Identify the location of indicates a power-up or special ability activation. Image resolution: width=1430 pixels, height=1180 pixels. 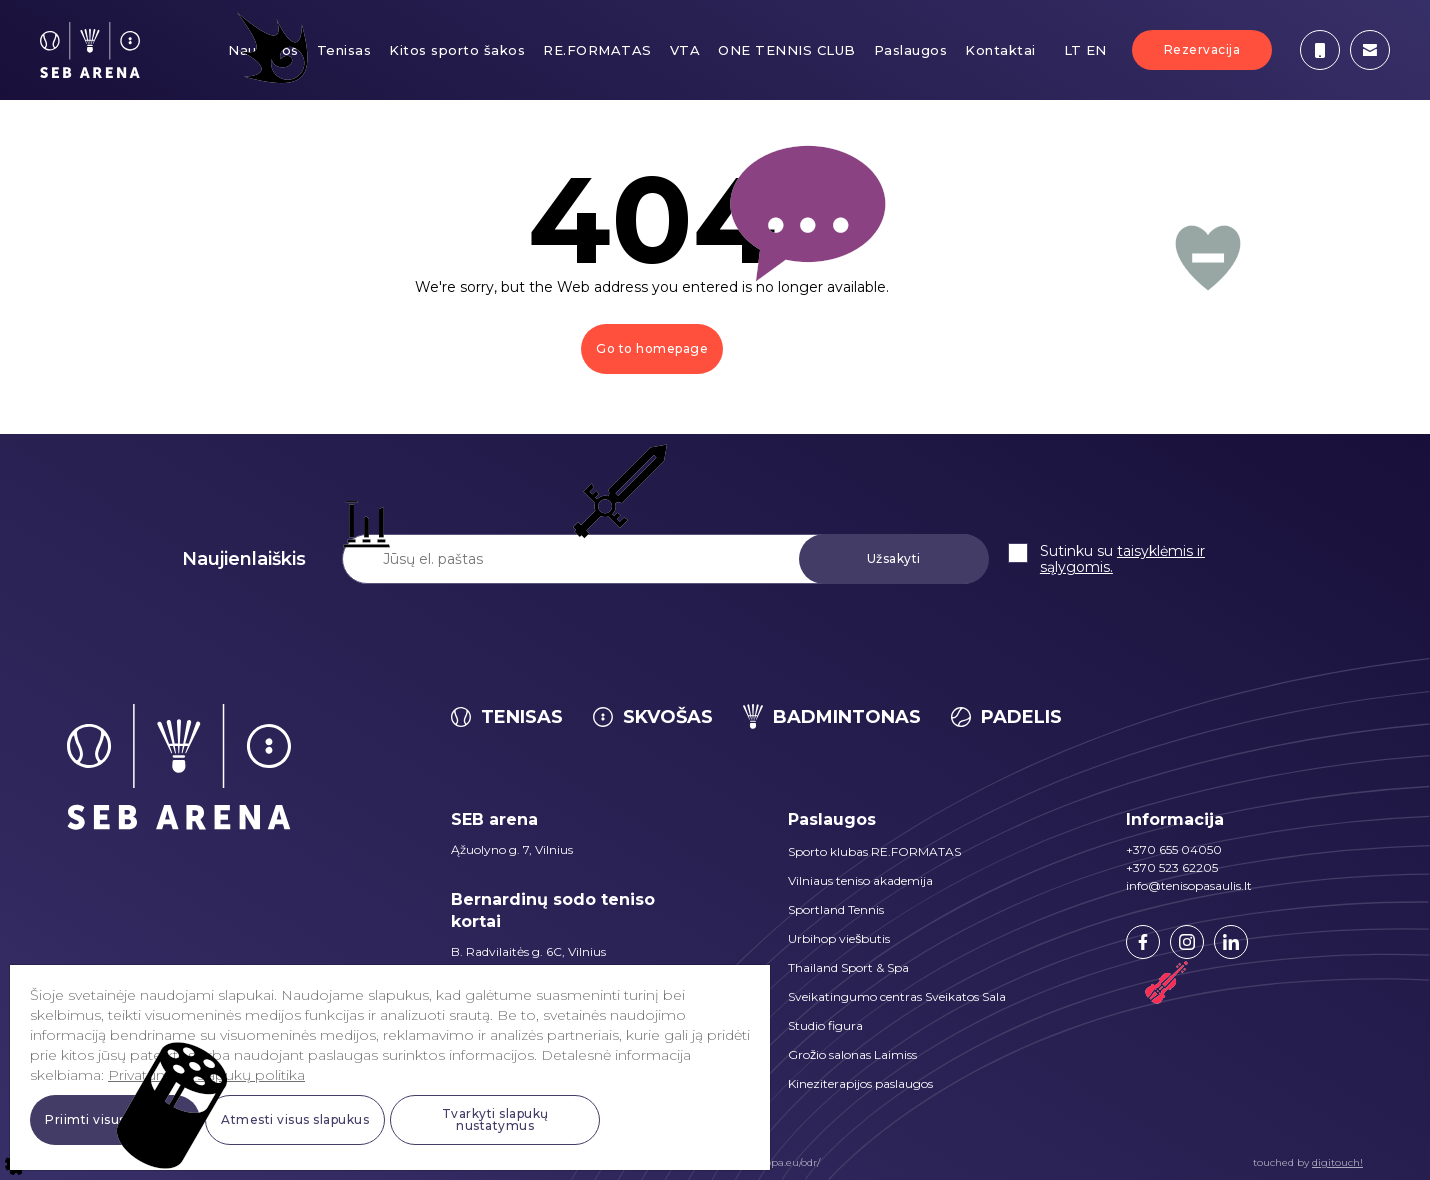
(272, 48).